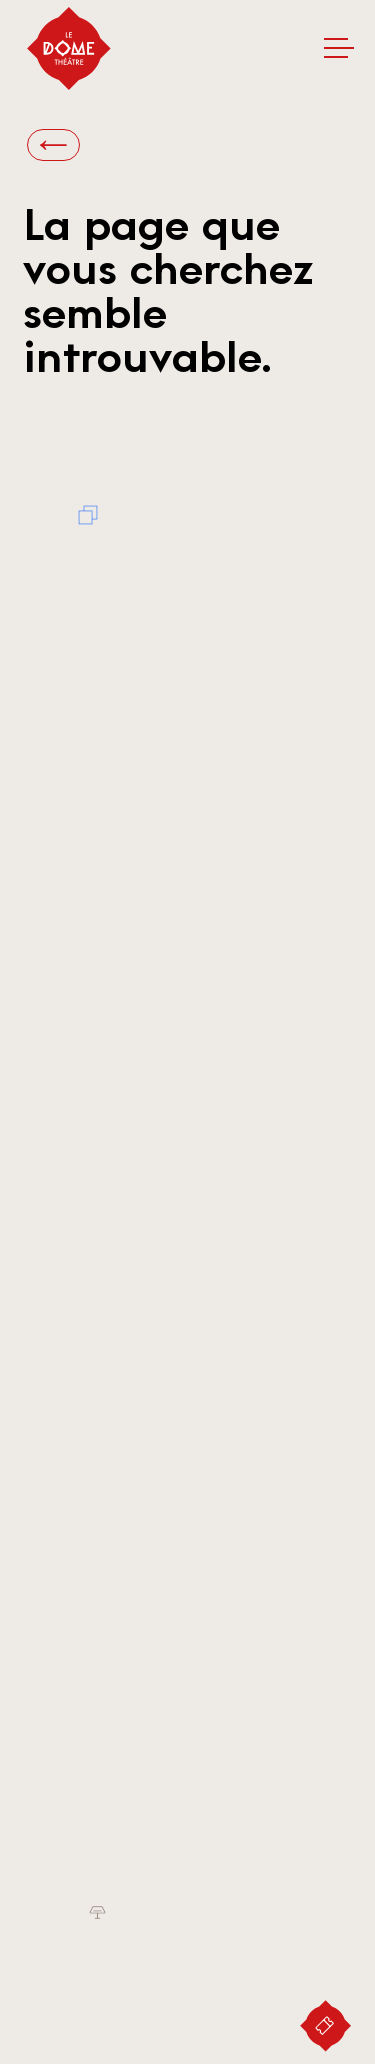  What do you see at coordinates (88, 515) in the screenshot?
I see `copy to clipboard` at bounding box center [88, 515].